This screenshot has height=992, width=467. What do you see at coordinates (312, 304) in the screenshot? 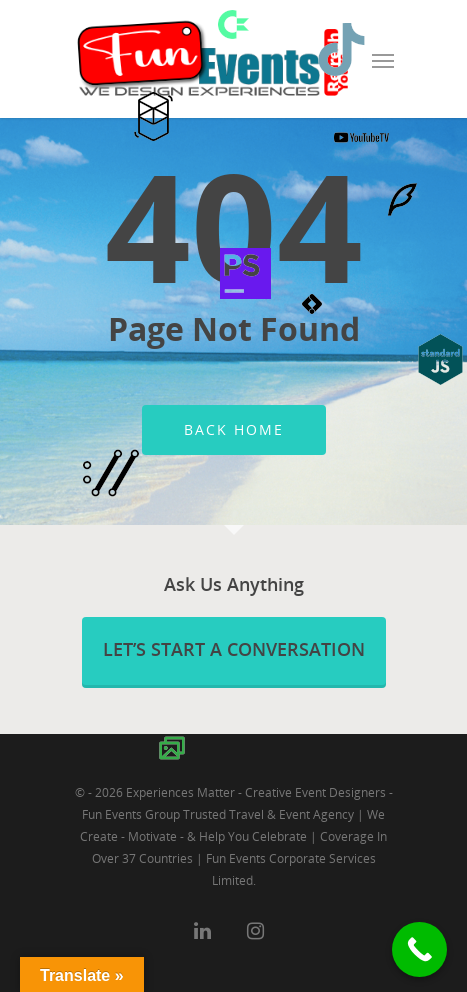
I see `google tag manager logo` at bounding box center [312, 304].